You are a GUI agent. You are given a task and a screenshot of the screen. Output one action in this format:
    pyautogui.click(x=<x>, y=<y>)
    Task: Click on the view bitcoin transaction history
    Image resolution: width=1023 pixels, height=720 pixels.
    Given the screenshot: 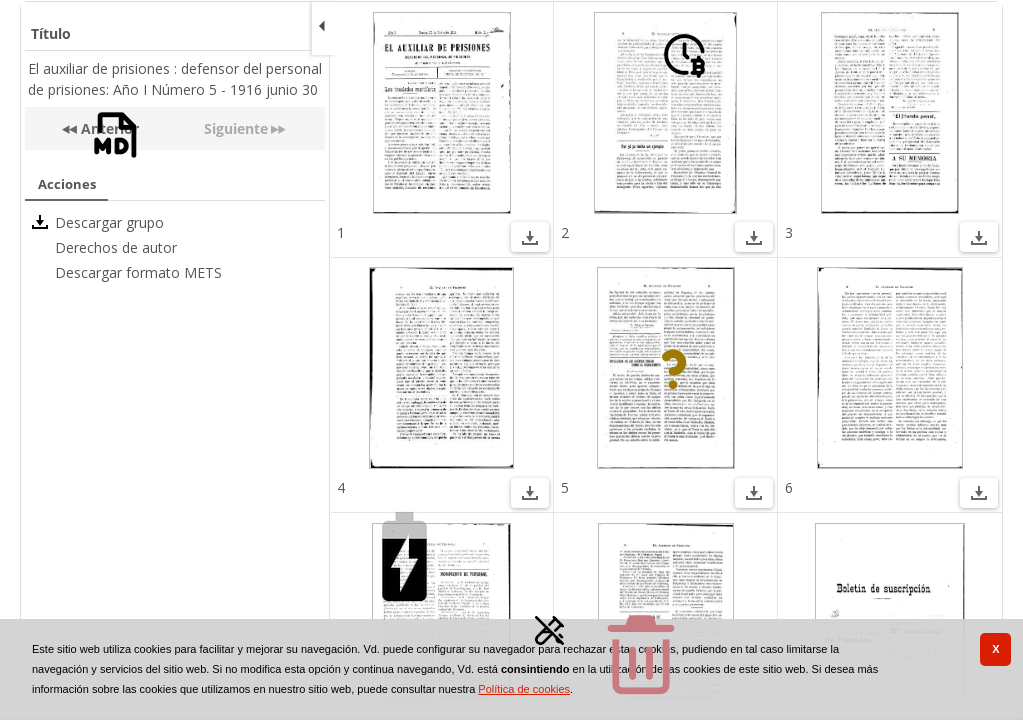 What is the action you would take?
    pyautogui.click(x=684, y=54)
    